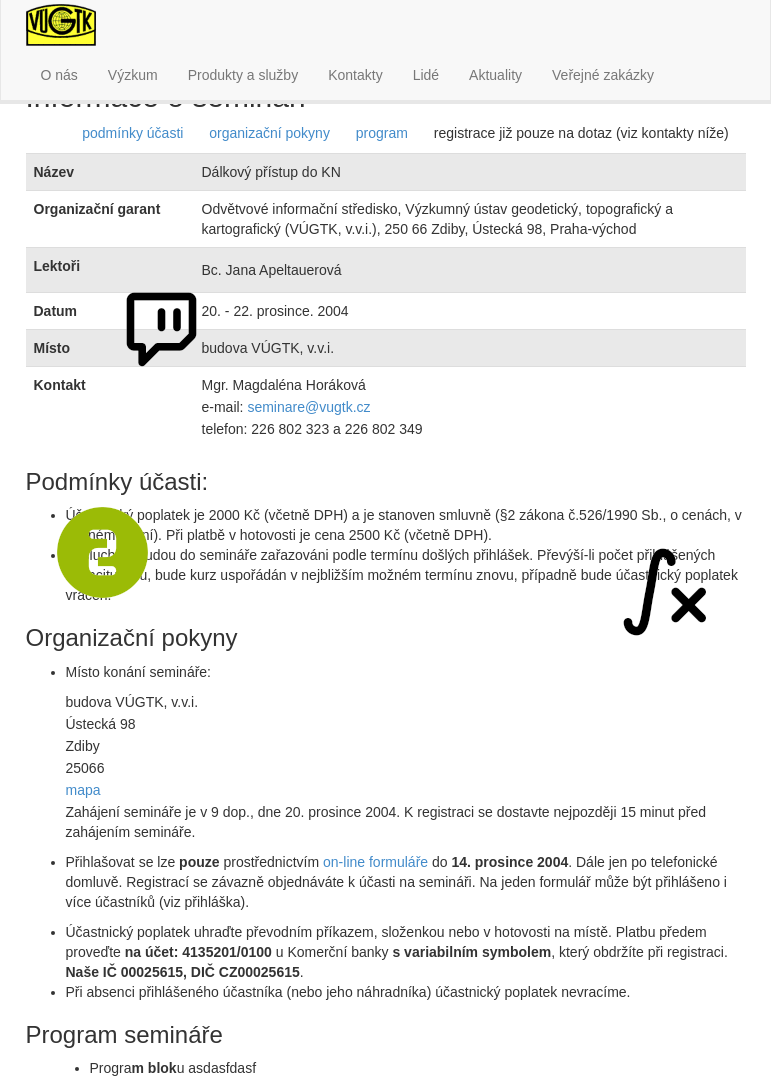 The image size is (771, 1088). Describe the element at coordinates (102, 552) in the screenshot. I see `indicates step 2 in a multi-step process` at that location.